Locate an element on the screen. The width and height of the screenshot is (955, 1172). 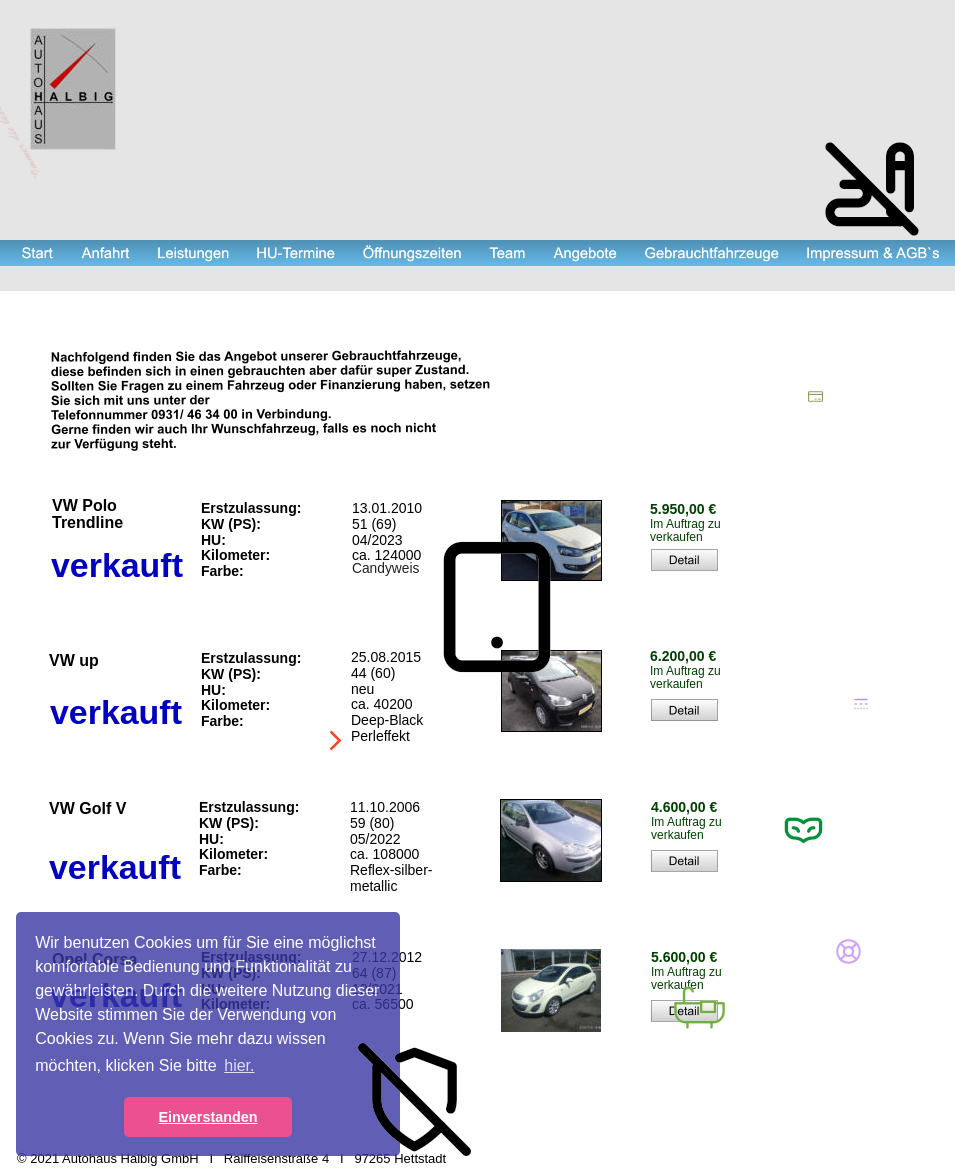
indicates bathroom amenities available is located at coordinates (699, 1008).